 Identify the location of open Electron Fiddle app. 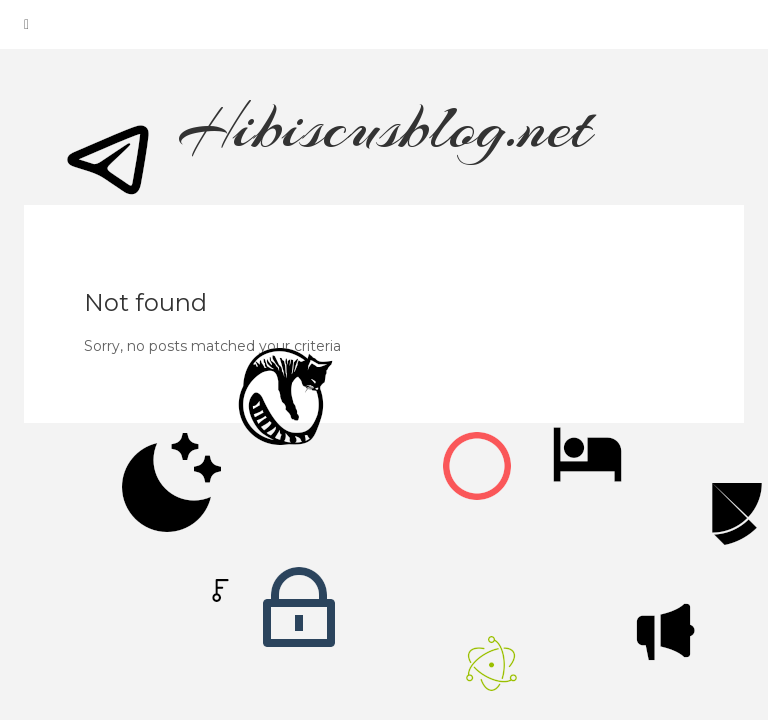
(220, 590).